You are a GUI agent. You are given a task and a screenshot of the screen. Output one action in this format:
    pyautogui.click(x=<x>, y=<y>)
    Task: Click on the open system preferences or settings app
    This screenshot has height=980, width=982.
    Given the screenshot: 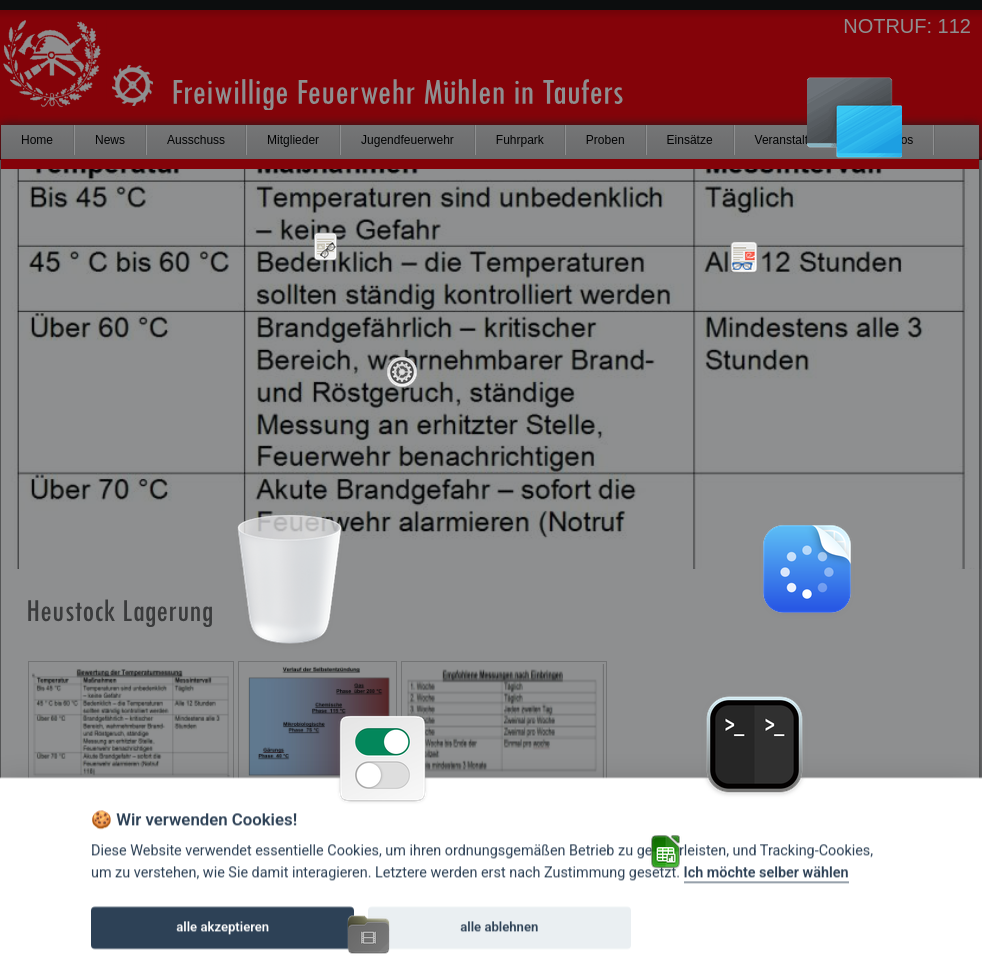 What is the action you would take?
    pyautogui.click(x=807, y=569)
    